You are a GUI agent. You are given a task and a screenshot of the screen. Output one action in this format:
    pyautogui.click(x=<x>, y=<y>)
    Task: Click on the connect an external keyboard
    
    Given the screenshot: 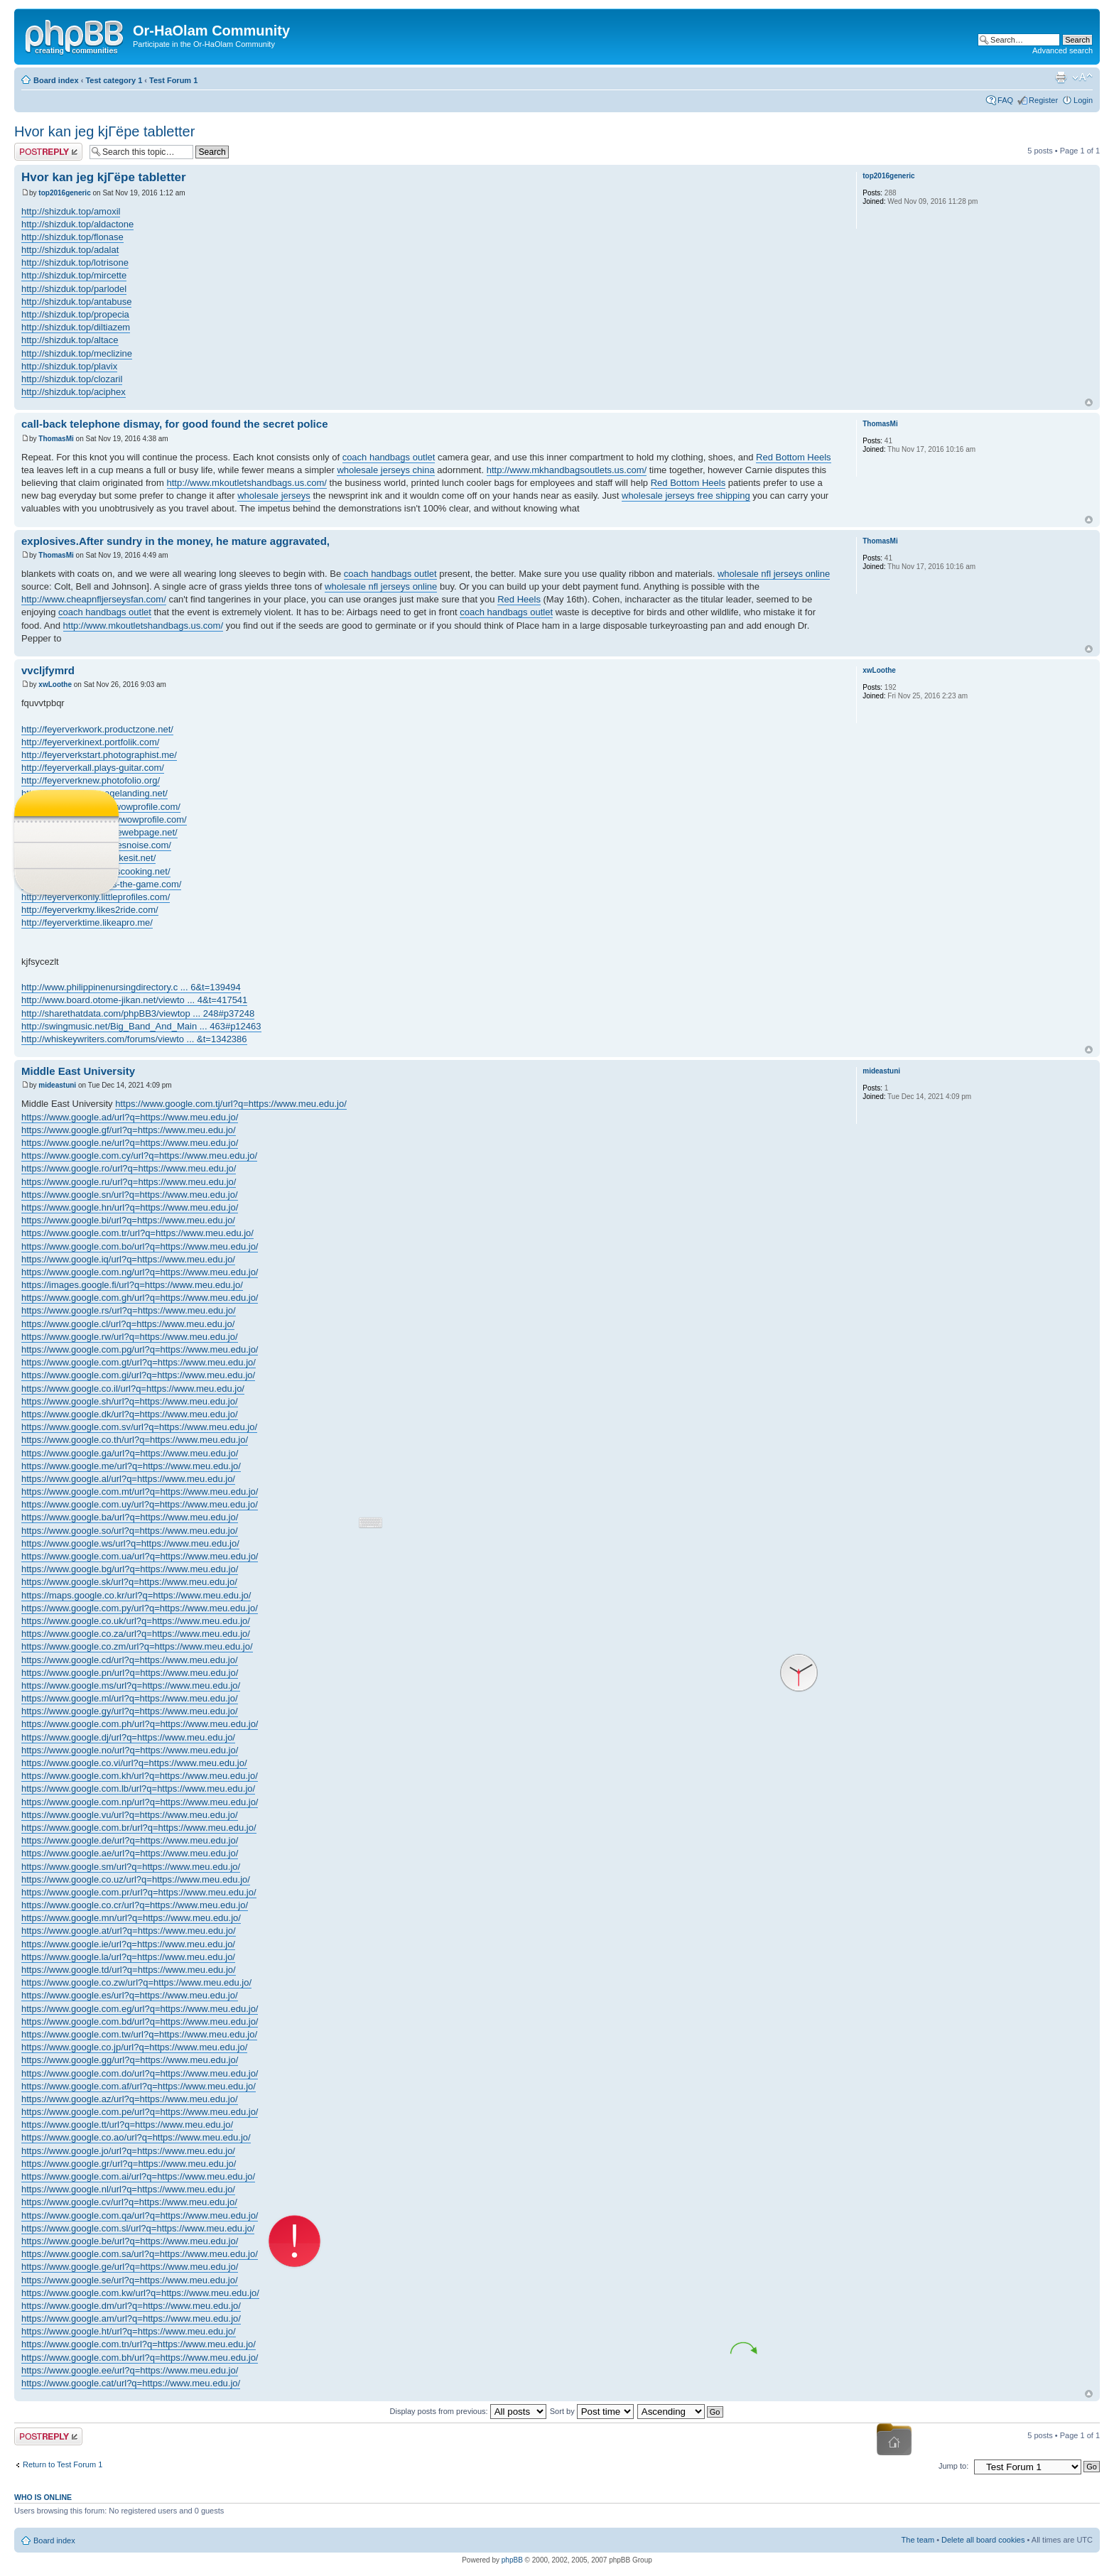 What is the action you would take?
    pyautogui.click(x=370, y=1522)
    